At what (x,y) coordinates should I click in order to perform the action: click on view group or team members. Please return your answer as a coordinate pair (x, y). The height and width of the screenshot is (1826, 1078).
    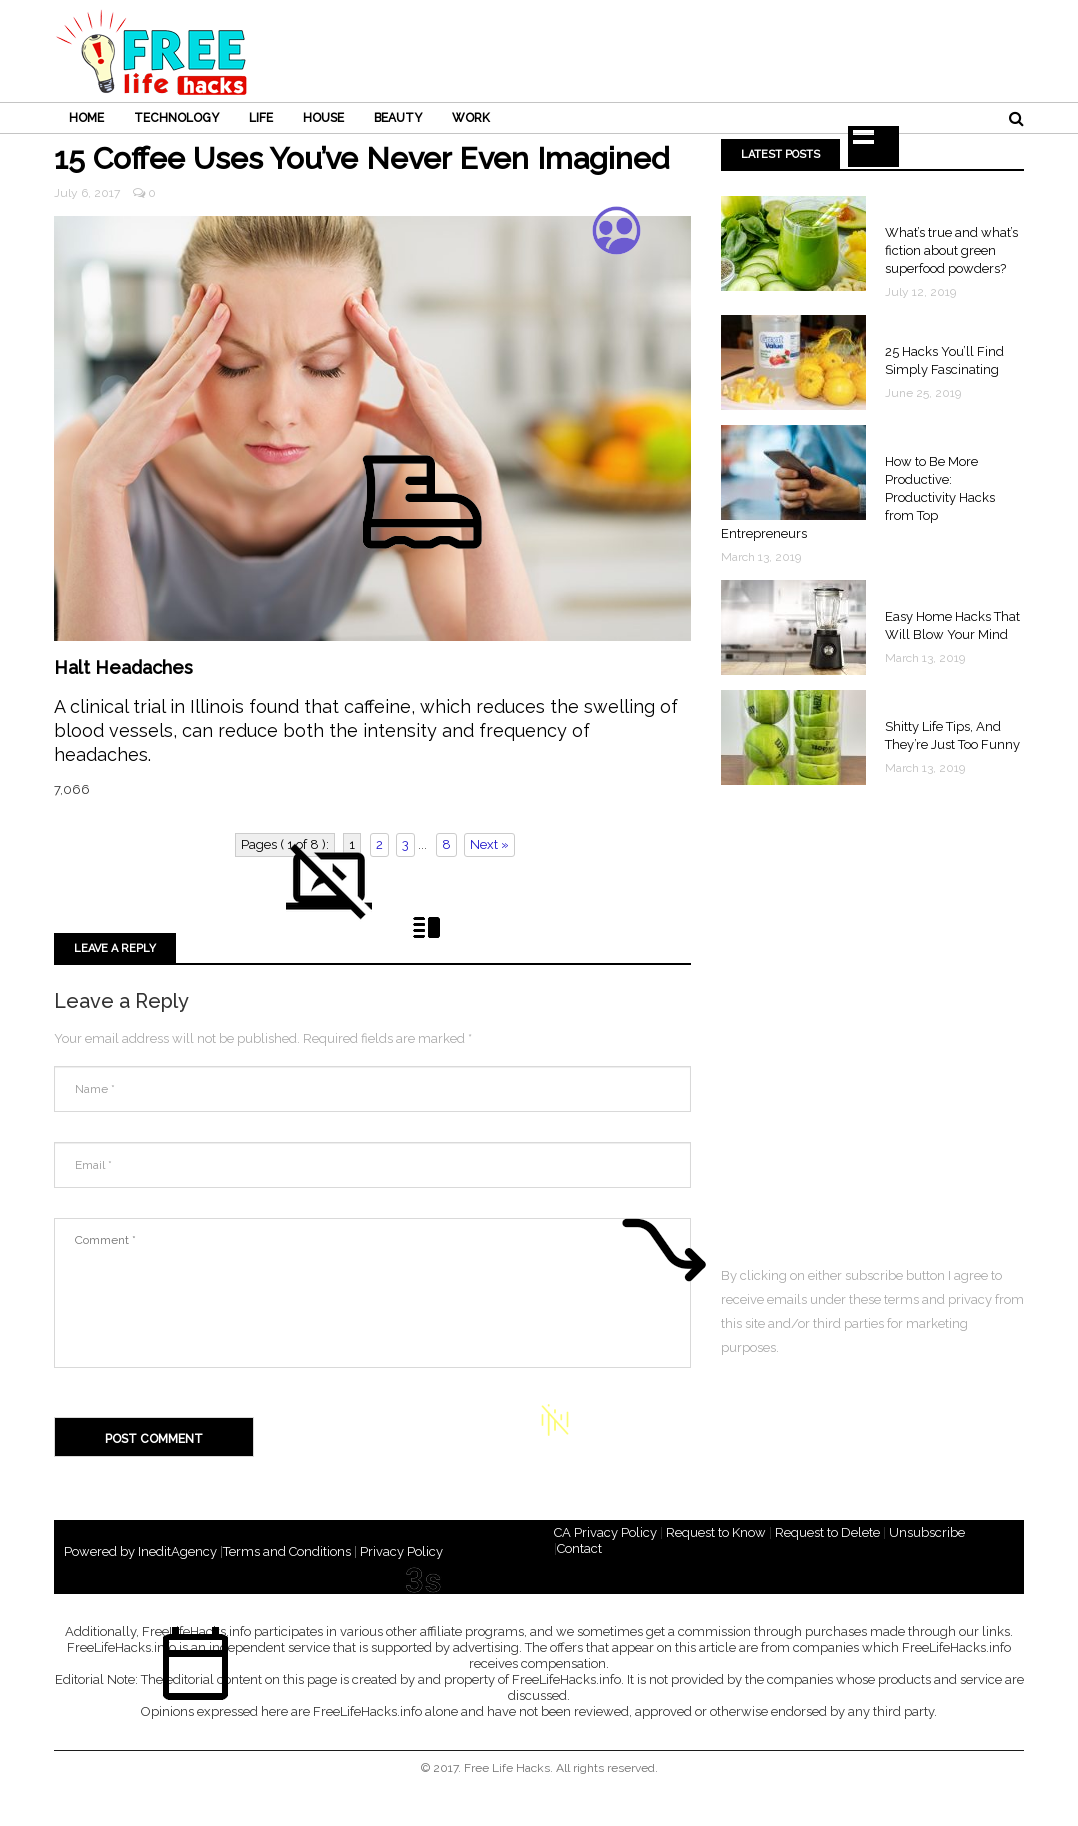
    Looking at the image, I should click on (616, 230).